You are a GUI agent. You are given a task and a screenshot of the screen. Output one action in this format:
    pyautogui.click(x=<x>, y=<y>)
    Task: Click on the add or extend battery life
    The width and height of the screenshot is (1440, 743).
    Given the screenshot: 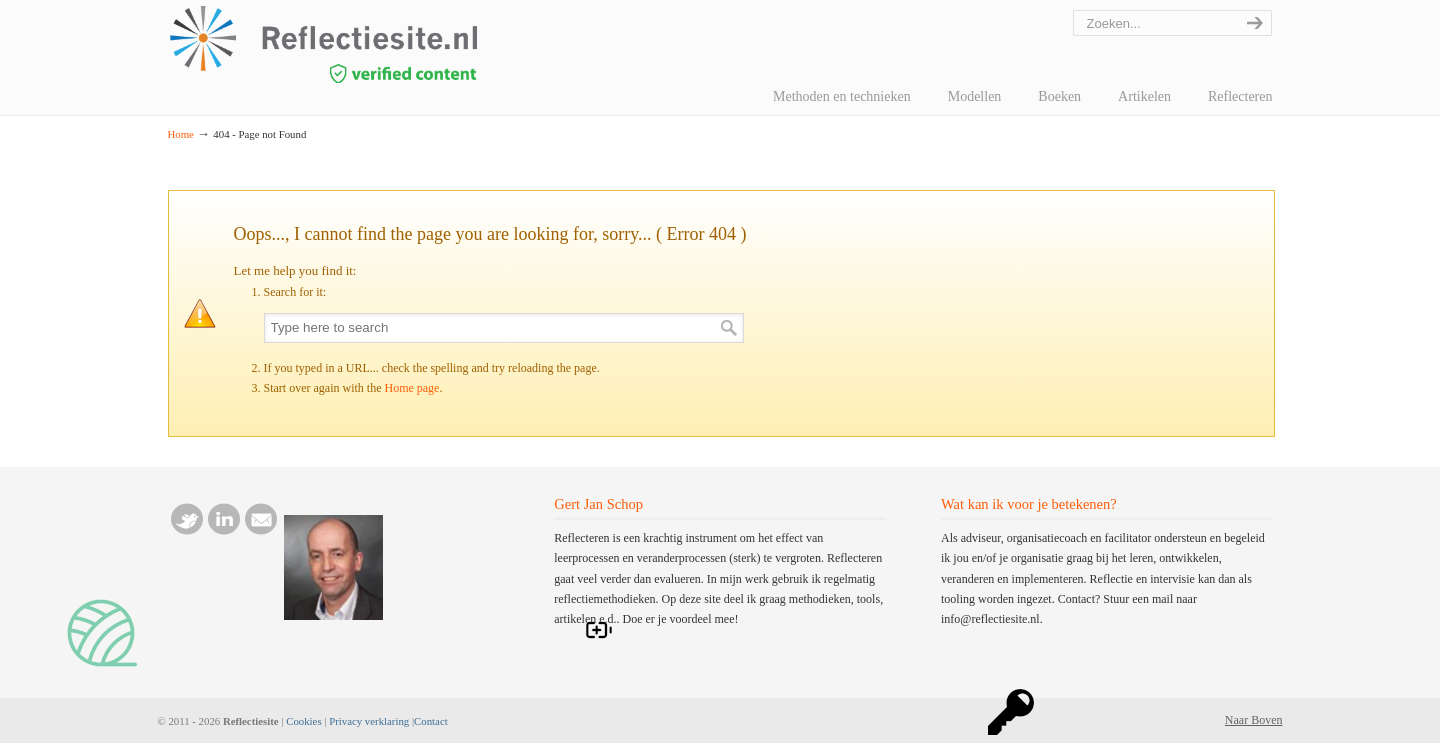 What is the action you would take?
    pyautogui.click(x=599, y=630)
    